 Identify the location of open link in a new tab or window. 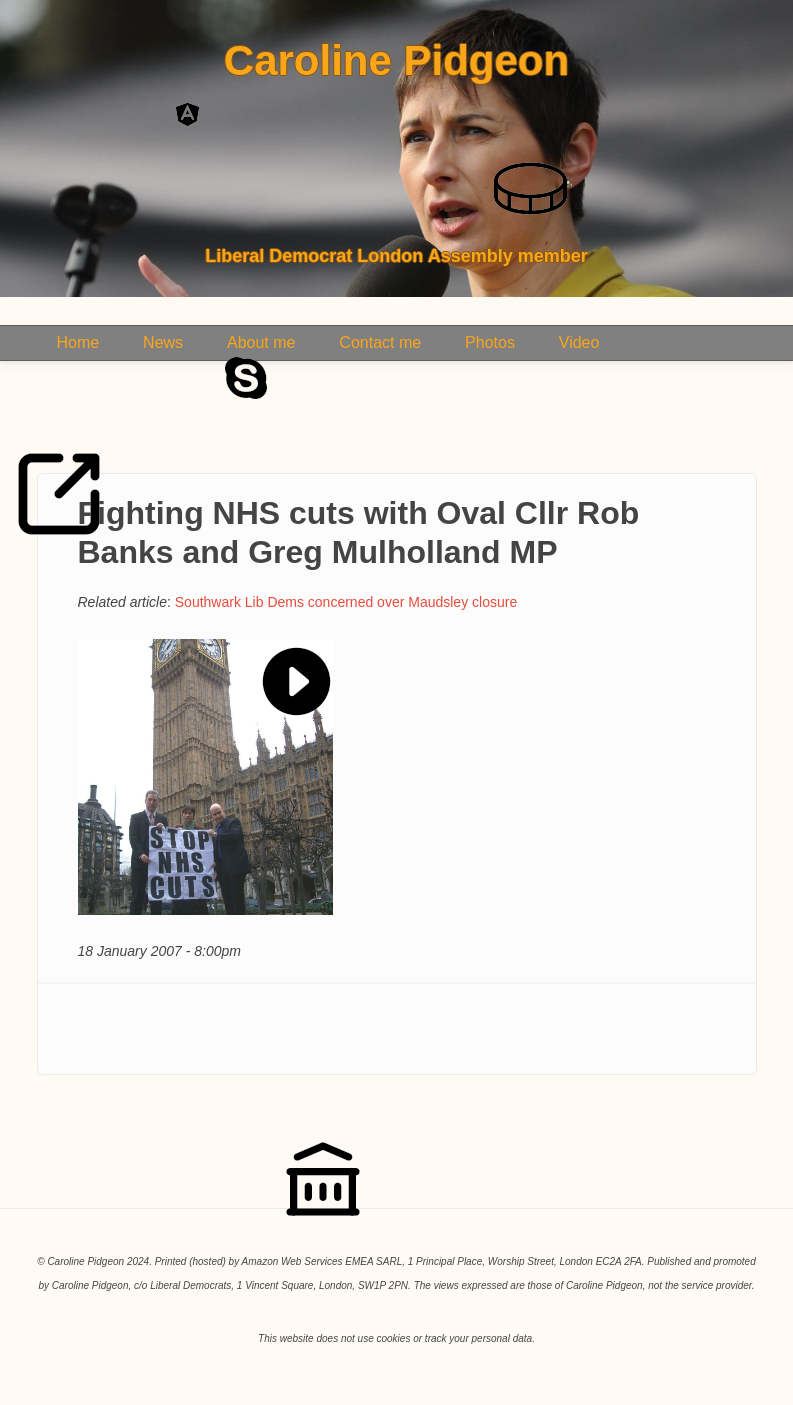
(59, 494).